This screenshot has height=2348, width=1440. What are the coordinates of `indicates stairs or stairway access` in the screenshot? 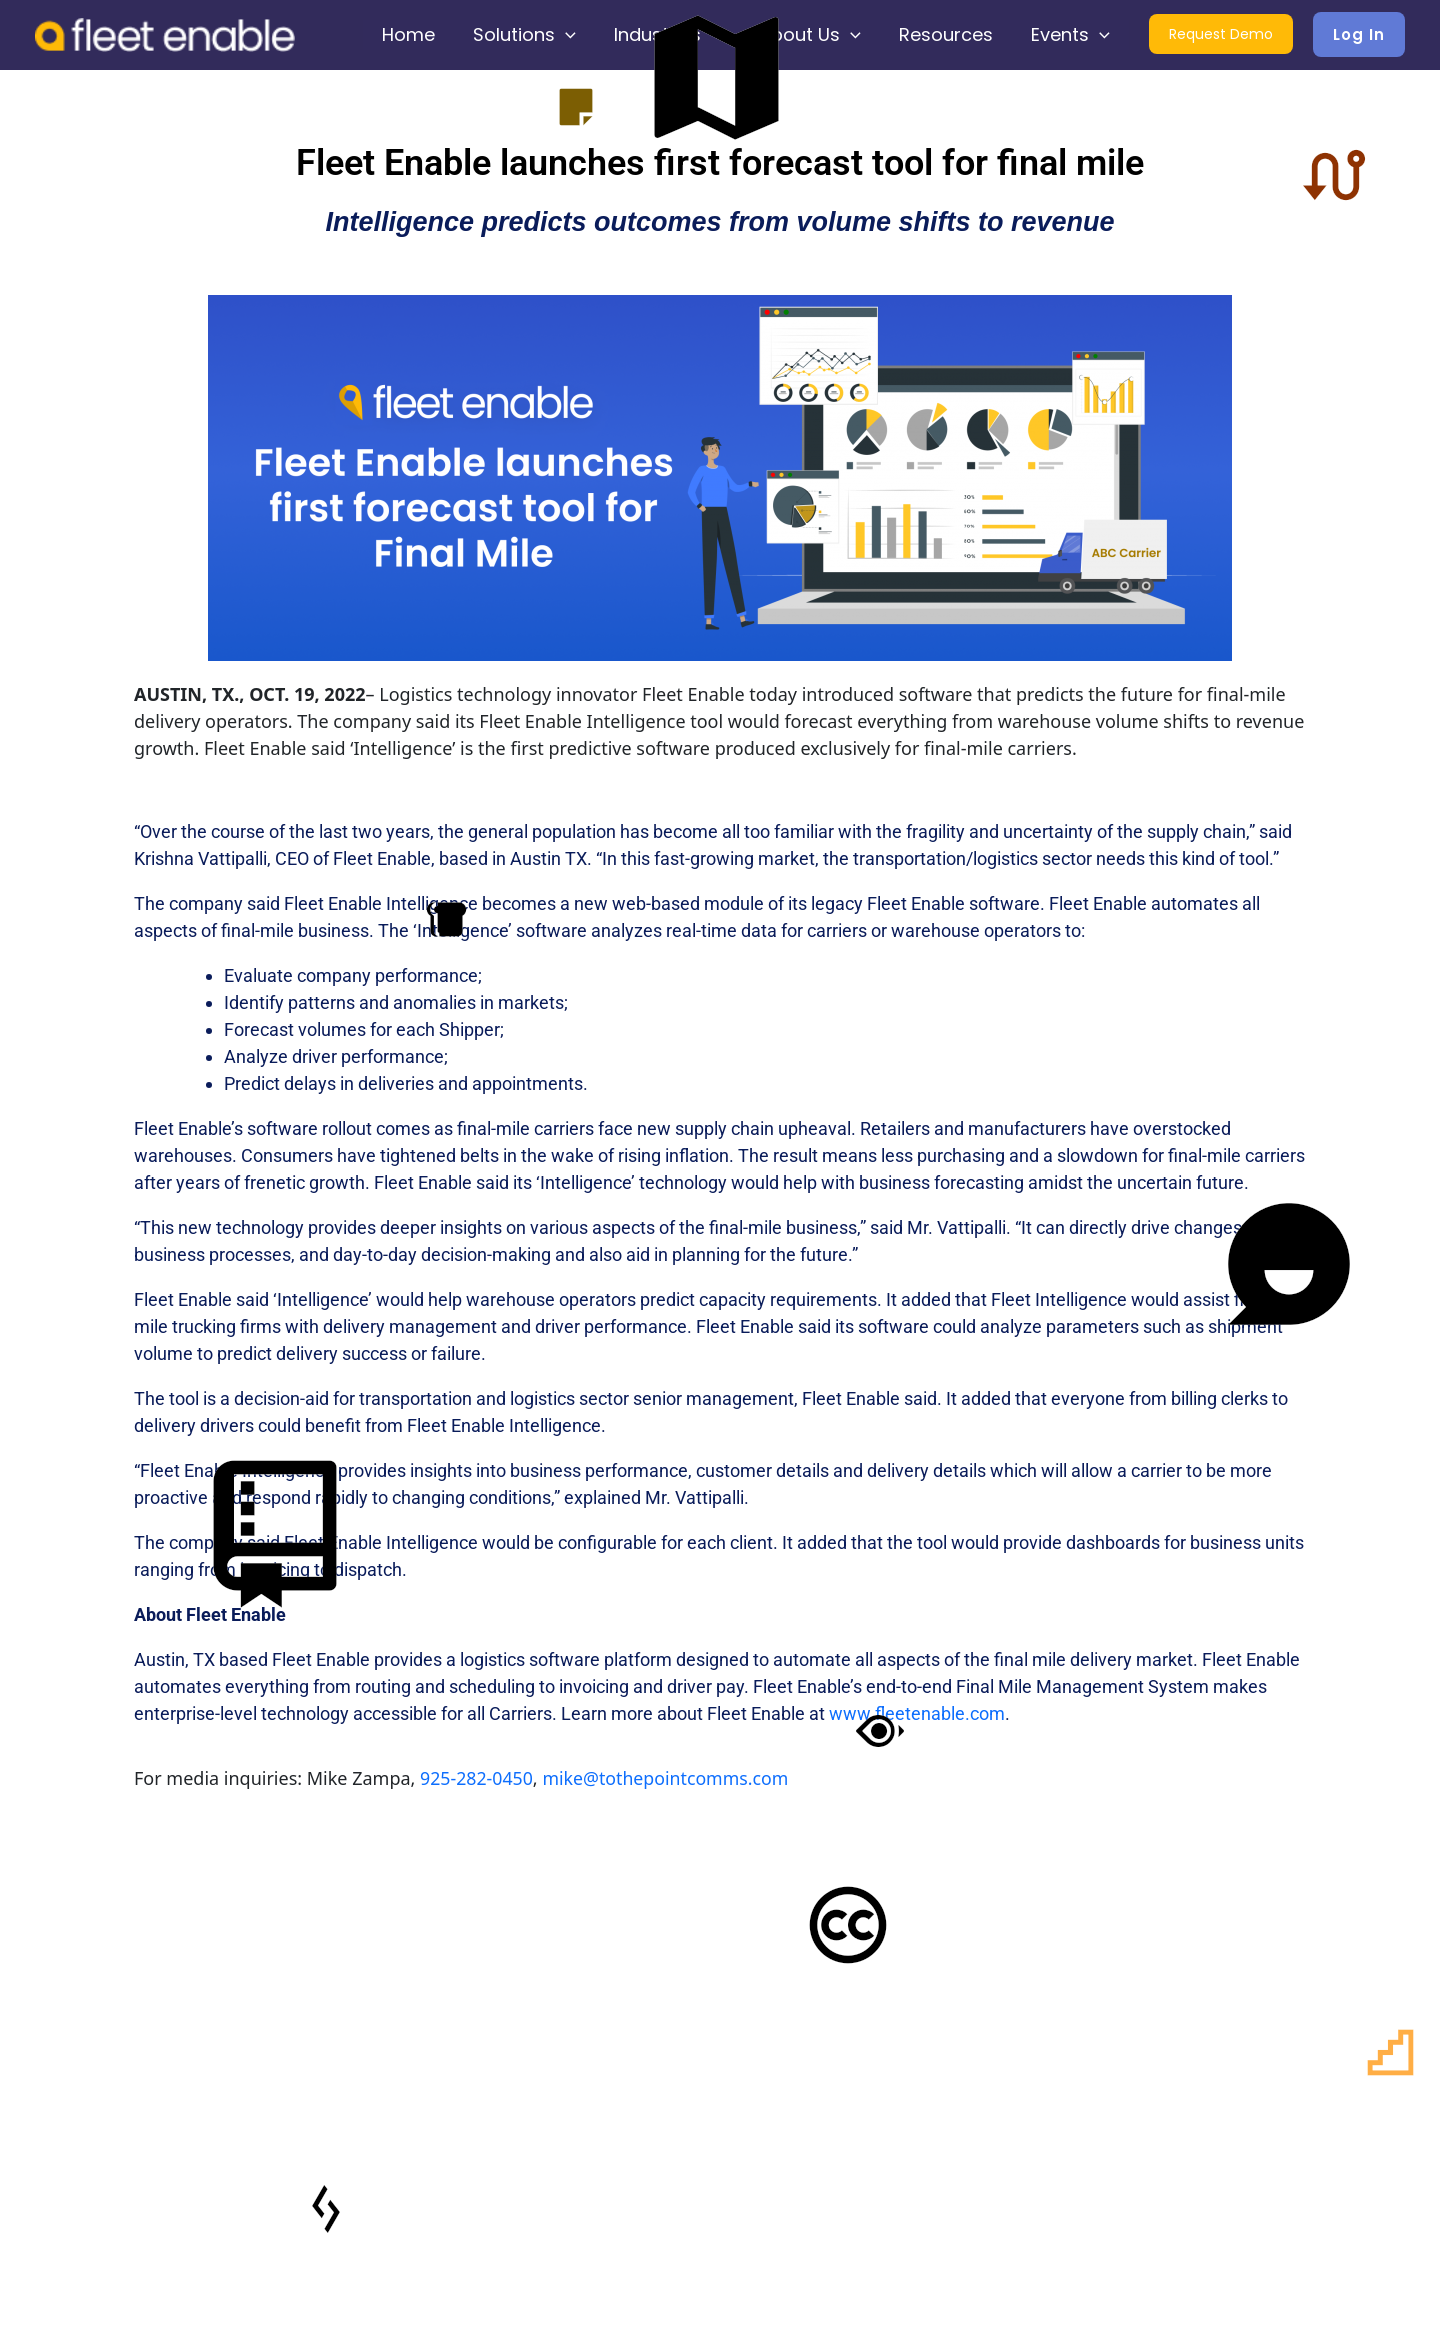 It's located at (1390, 2052).